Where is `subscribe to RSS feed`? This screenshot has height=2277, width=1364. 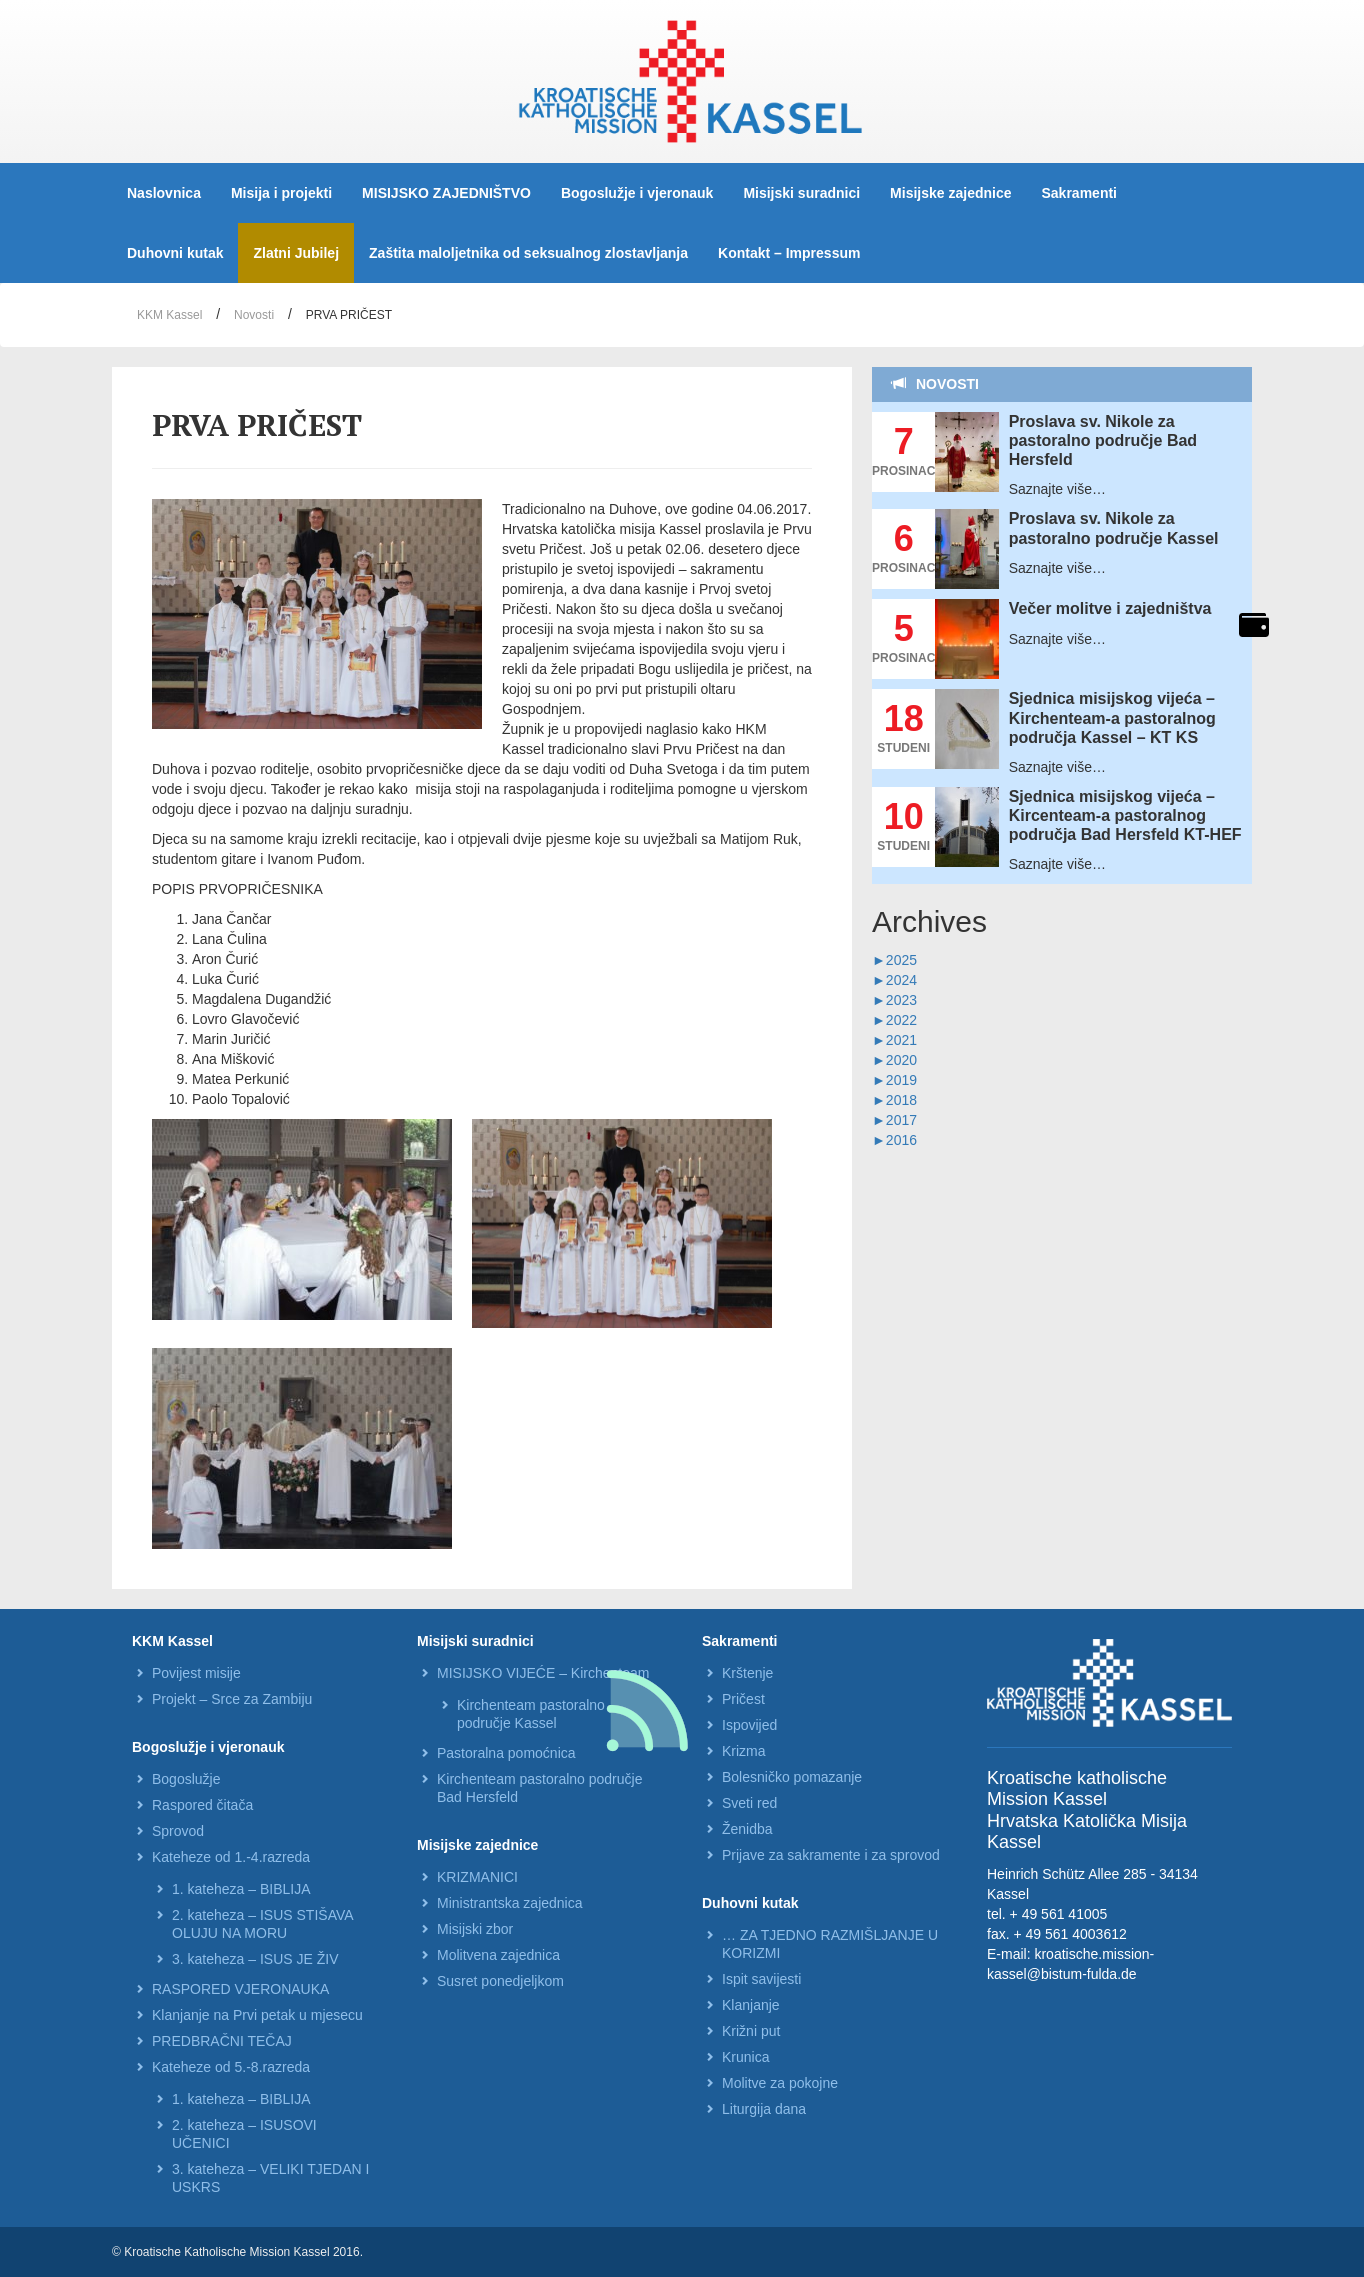
subscribe to RSS feed is located at coordinates (641, 1716).